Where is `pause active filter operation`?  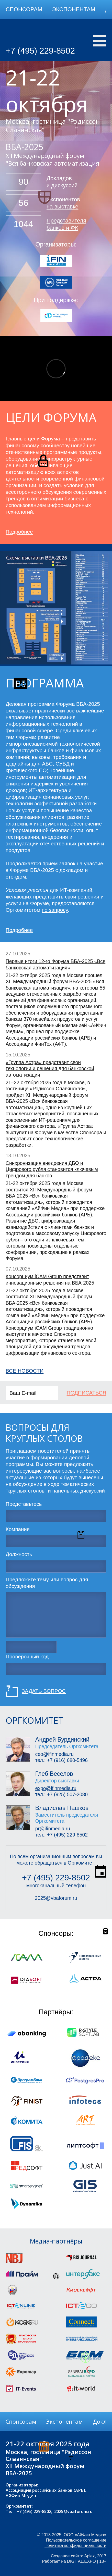
pause active filter operation is located at coordinates (71, 2458).